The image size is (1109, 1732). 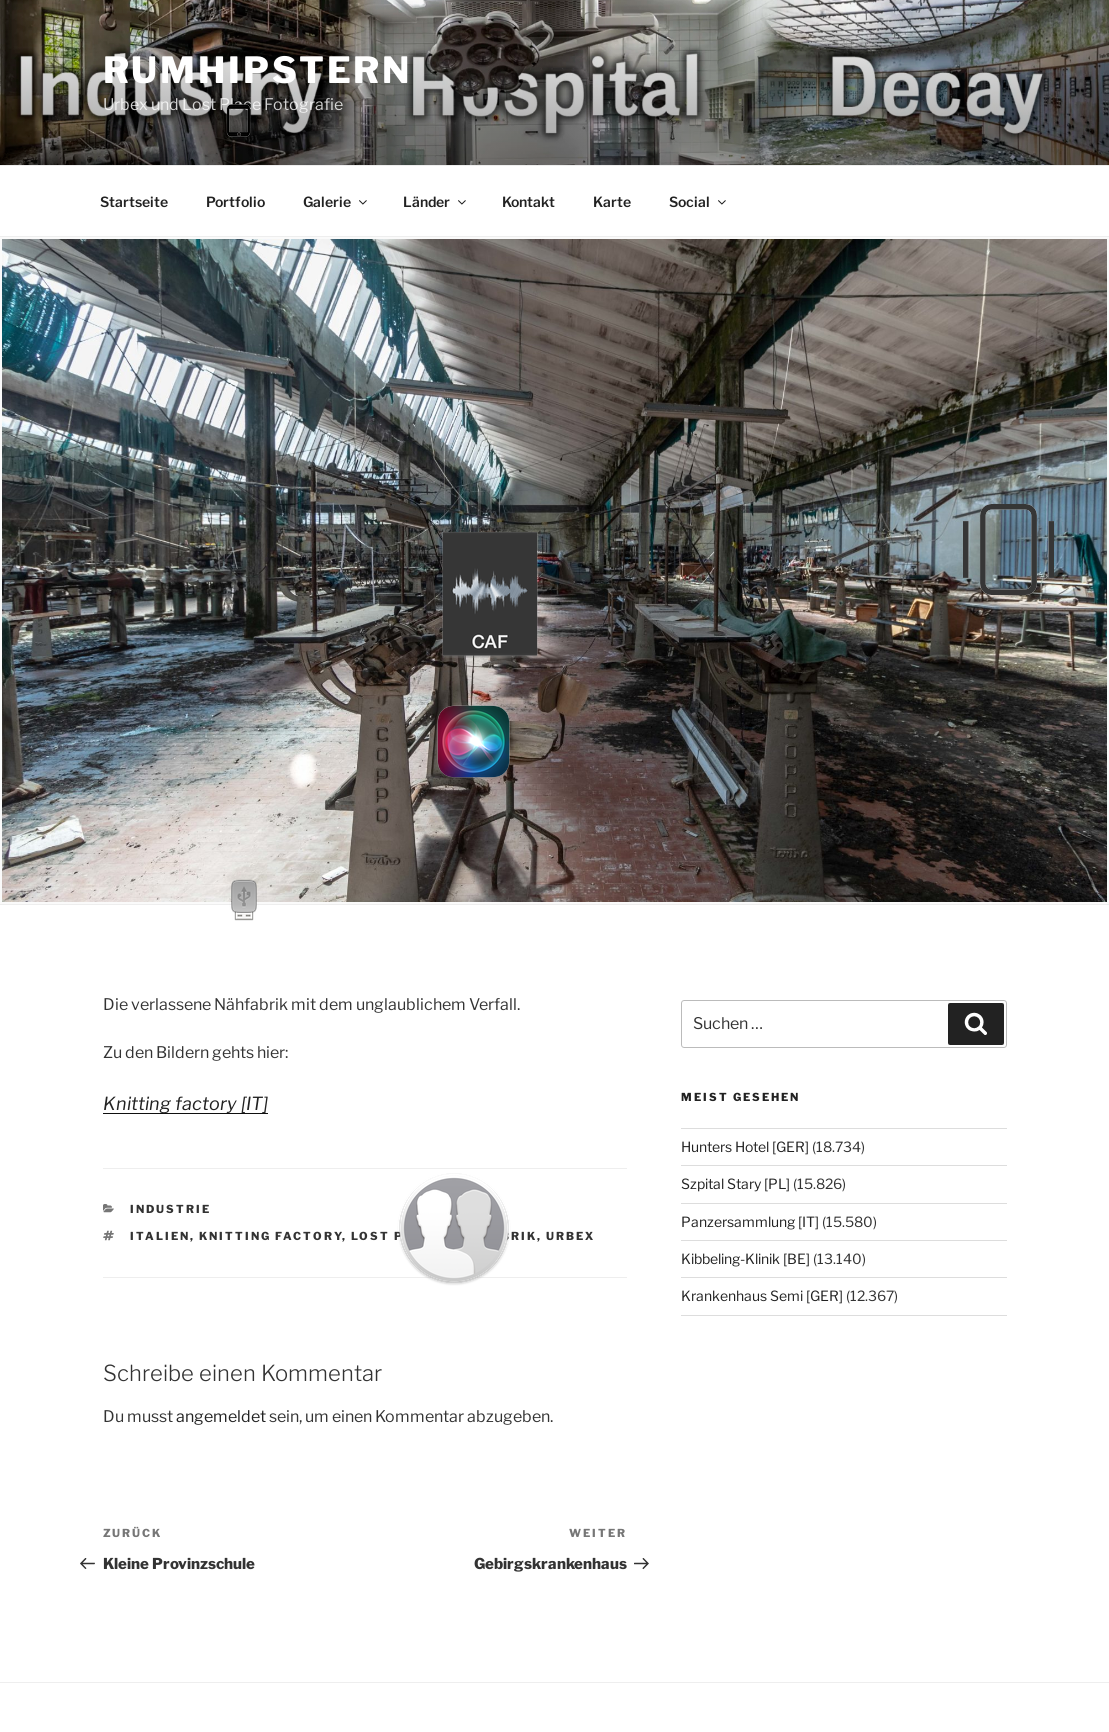 I want to click on manage user groups, so click(x=454, y=1228).